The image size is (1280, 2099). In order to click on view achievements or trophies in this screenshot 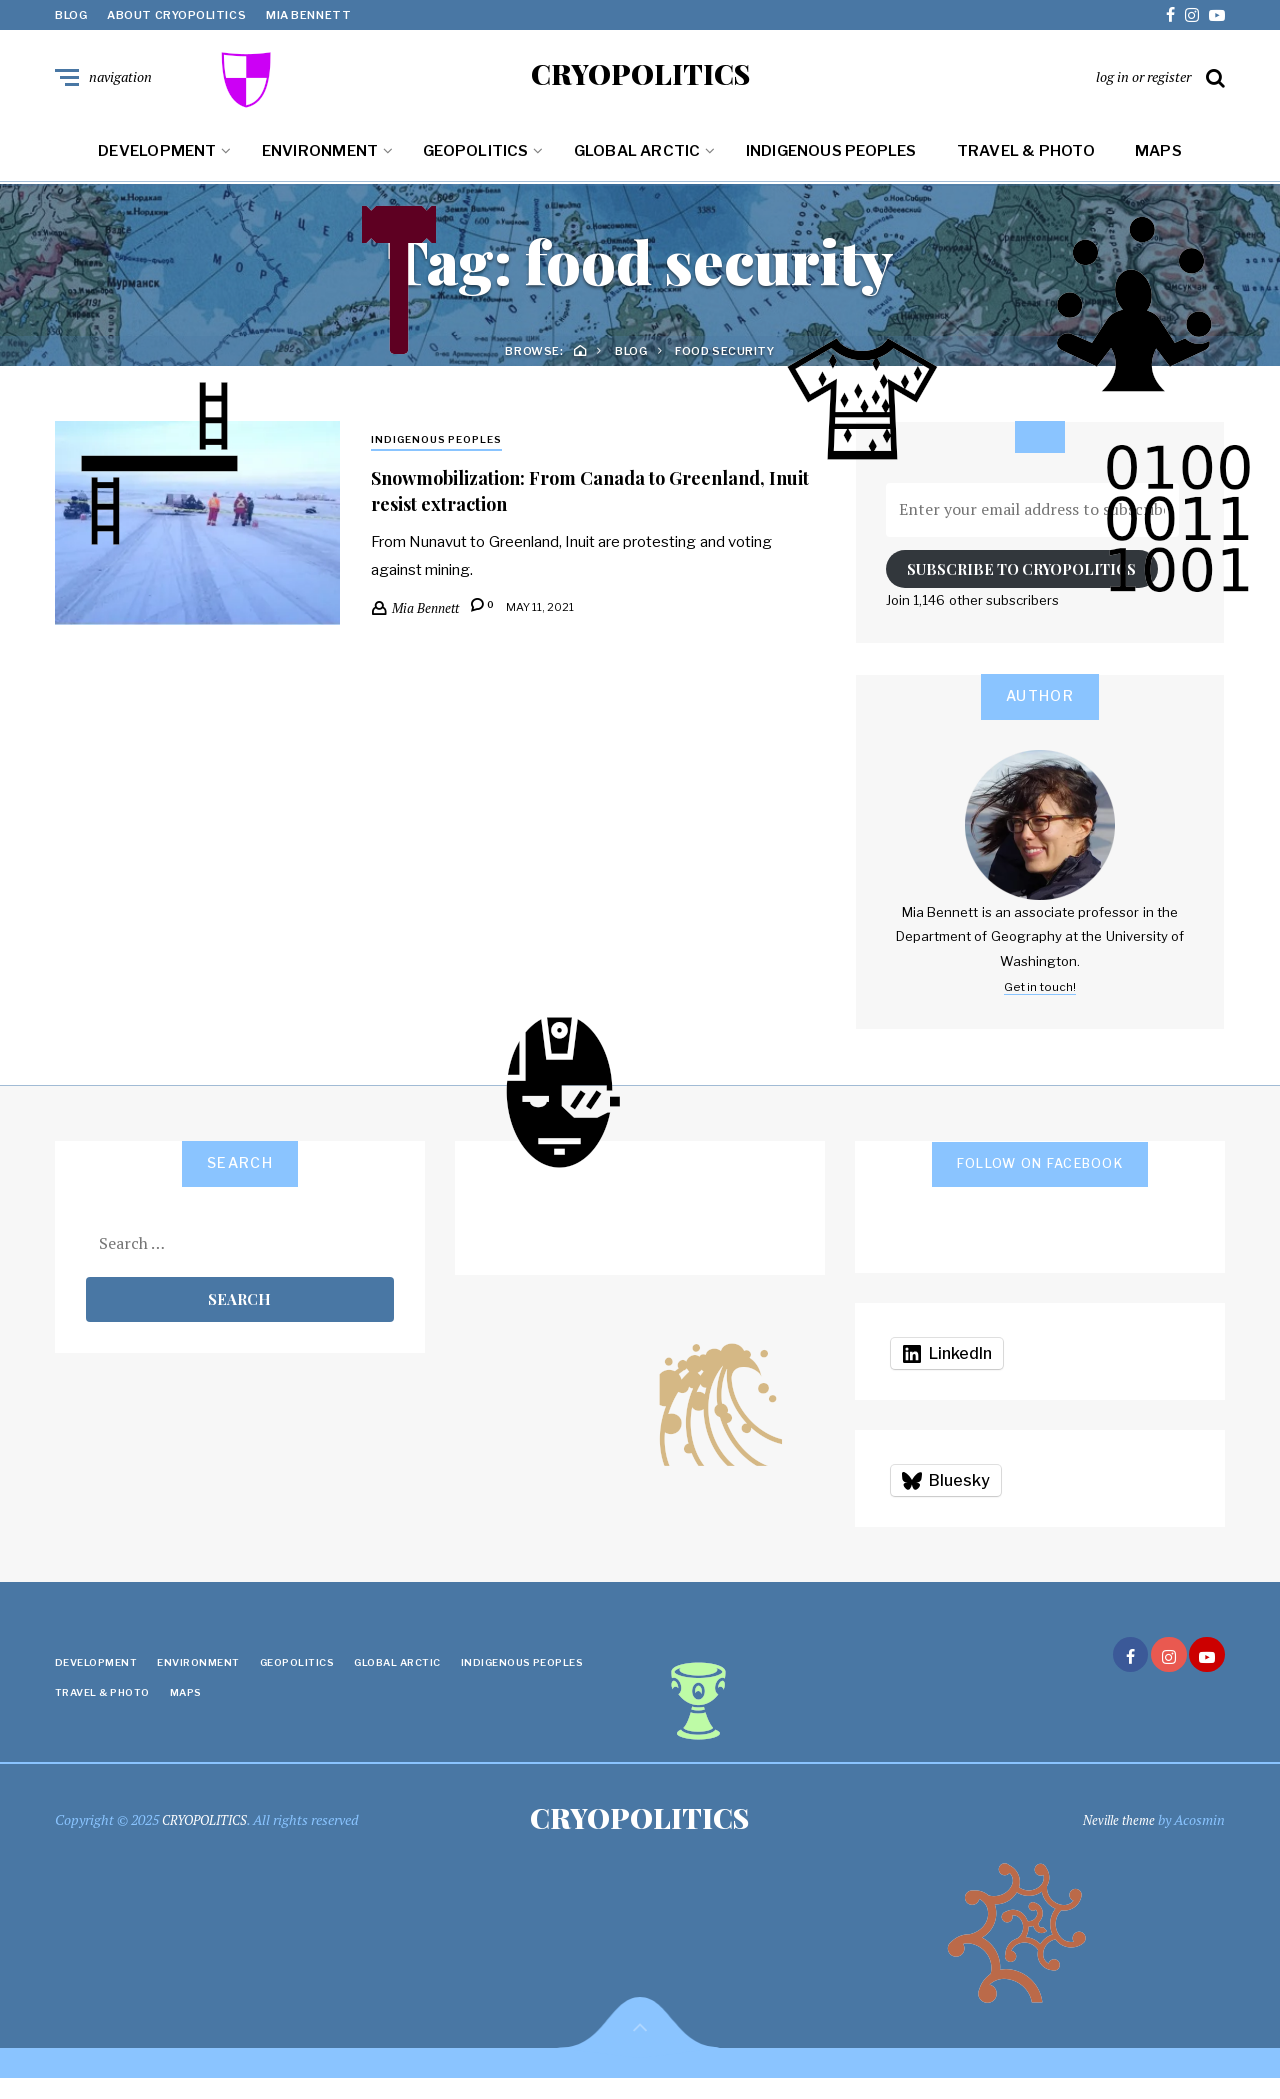, I will do `click(697, 1701)`.